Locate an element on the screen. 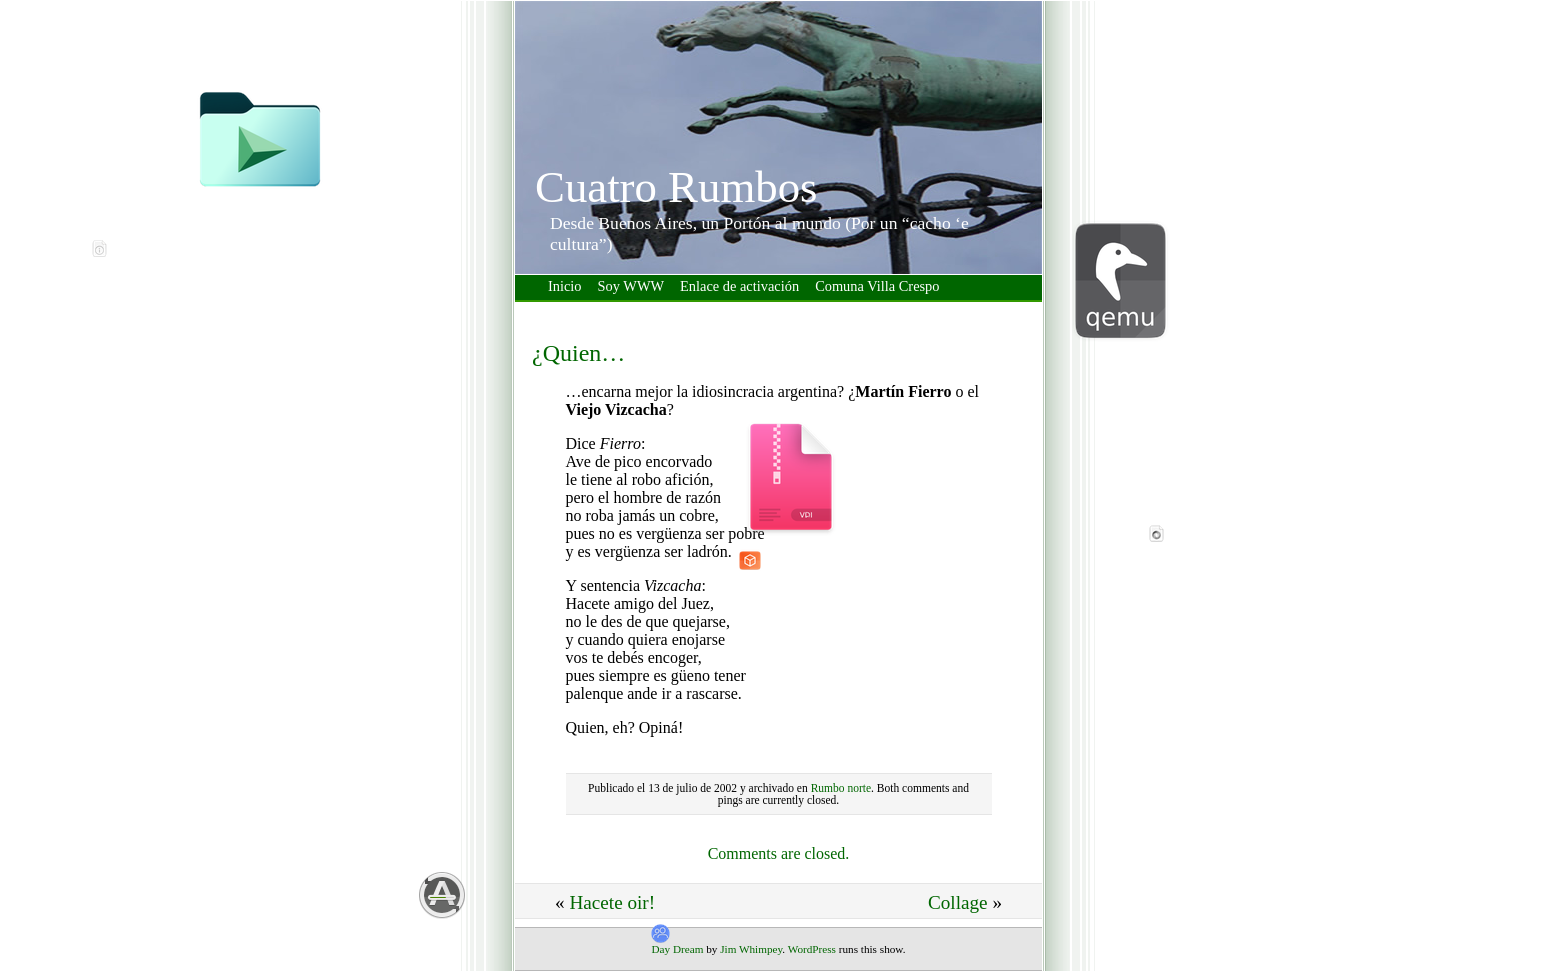  open the readme documentation file is located at coordinates (99, 248).